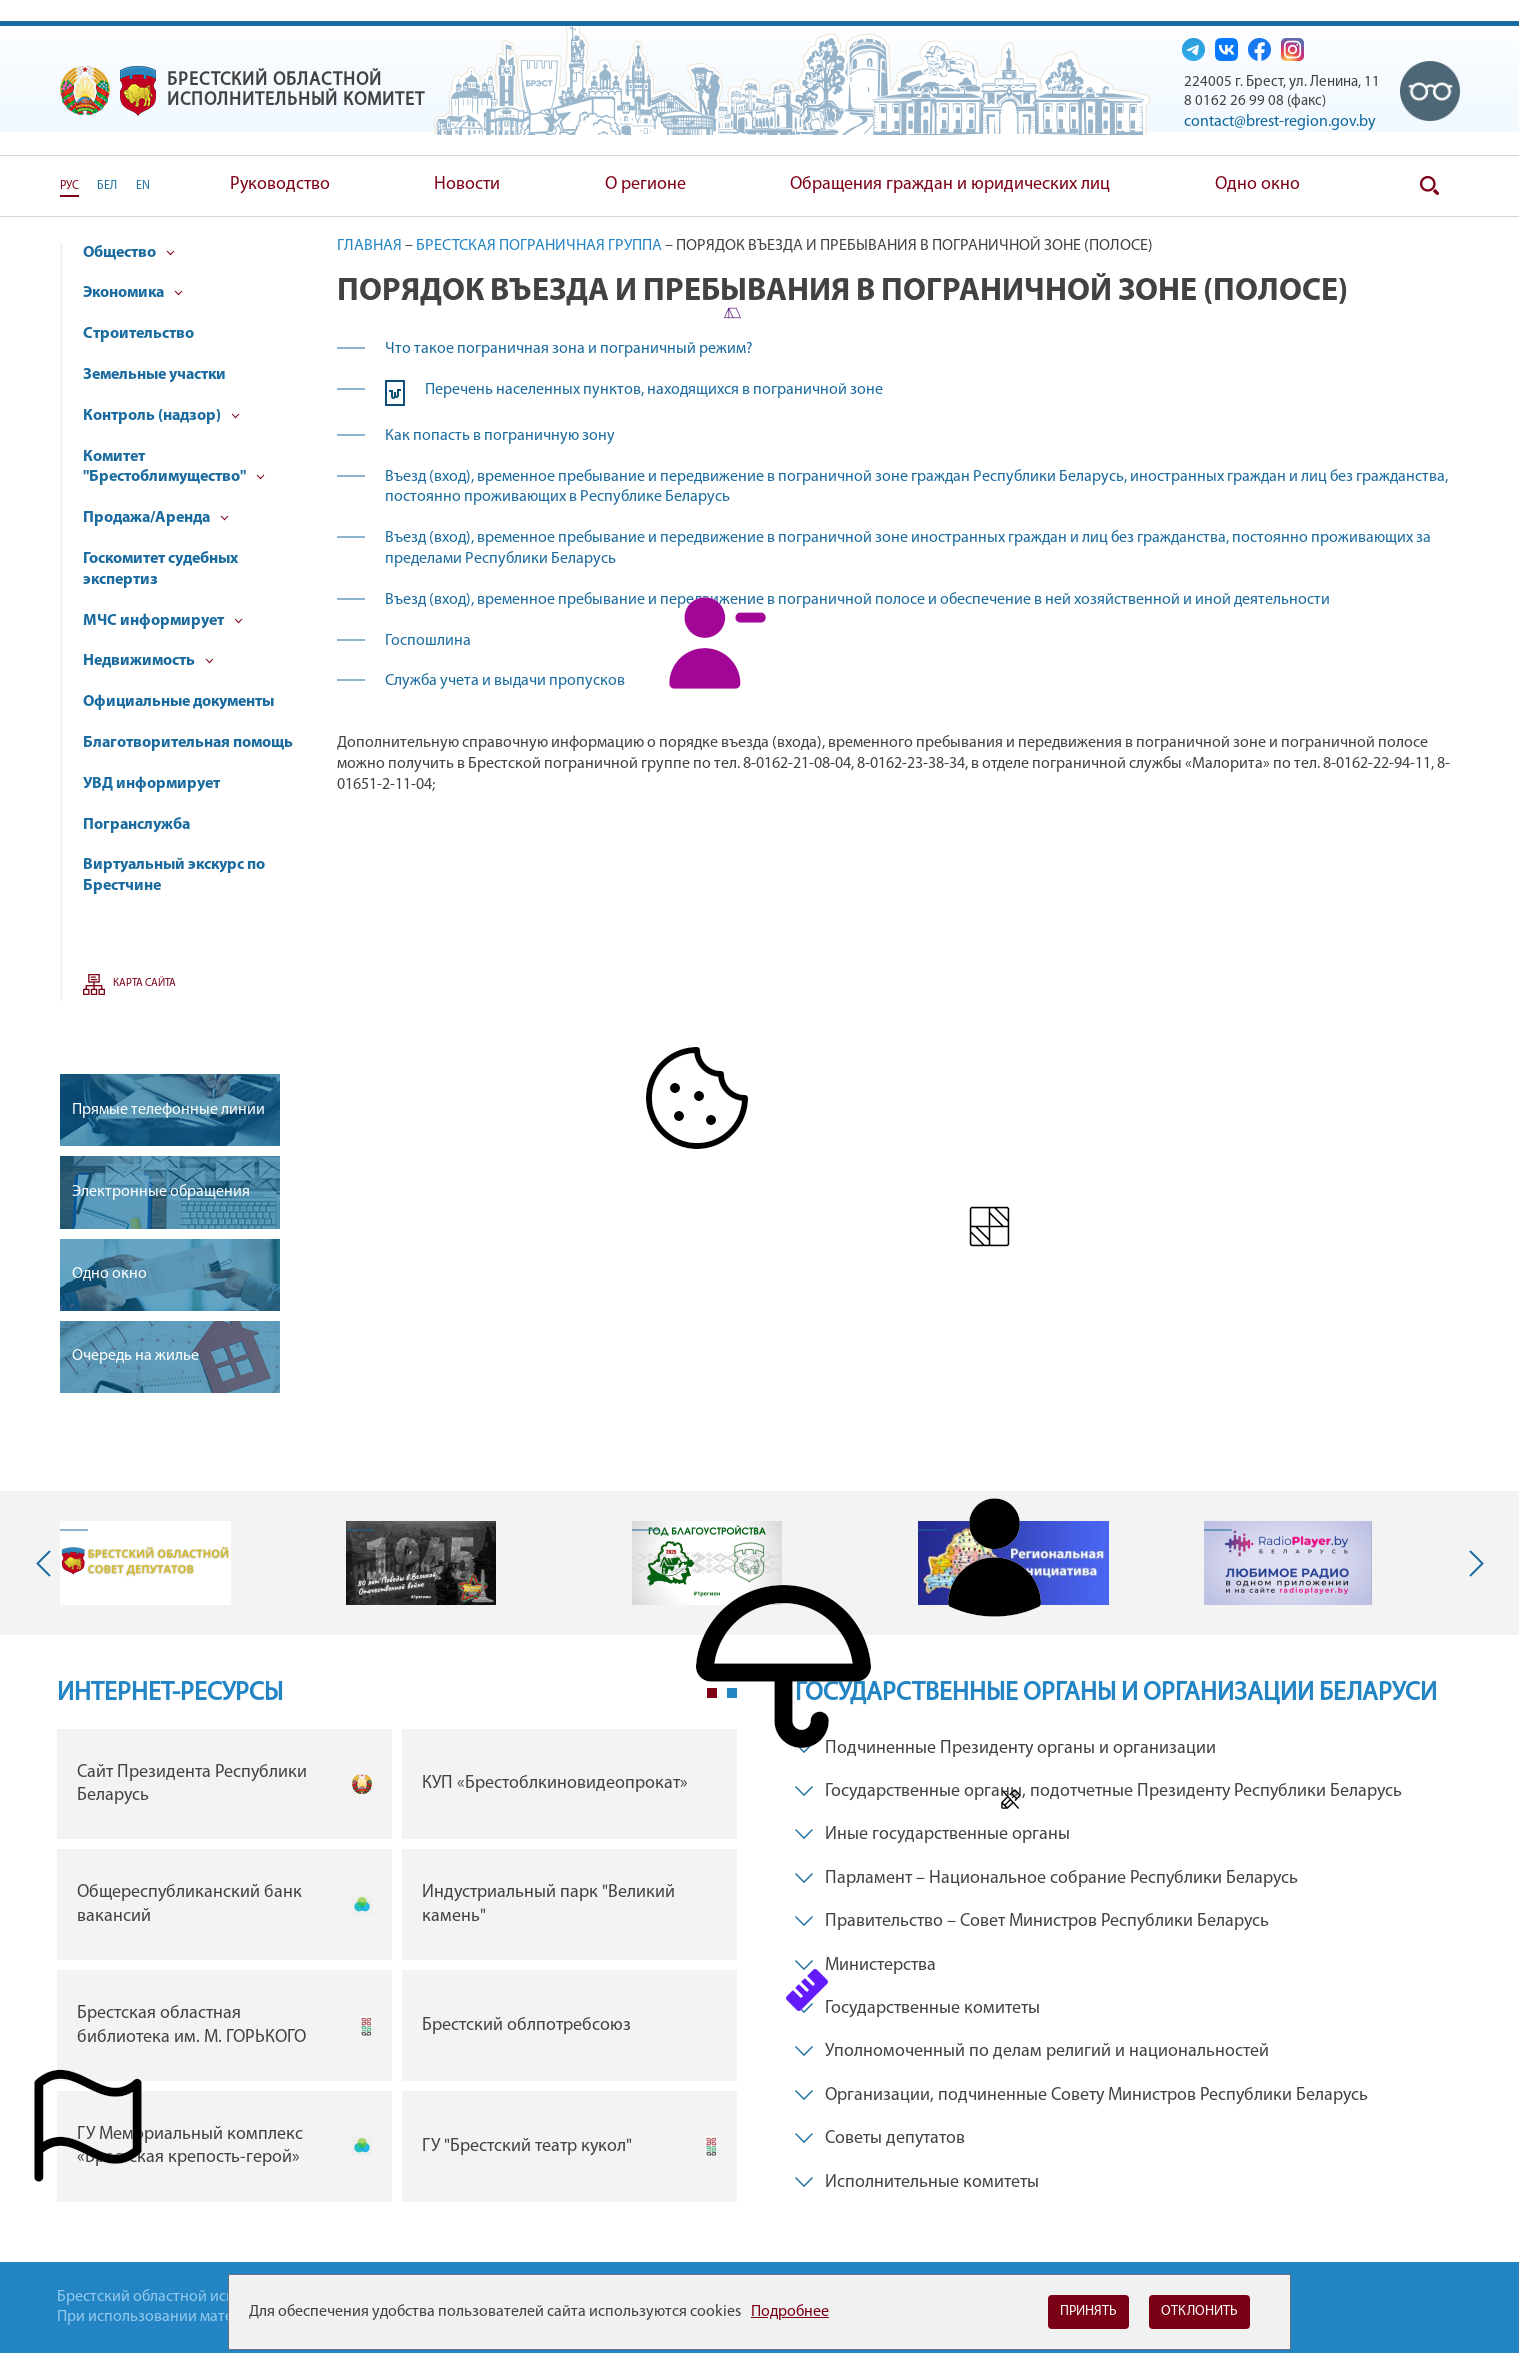 Image resolution: width=1519 pixels, height=2353 pixels. I want to click on manage cookie preferences and privacy settings, so click(697, 1098).